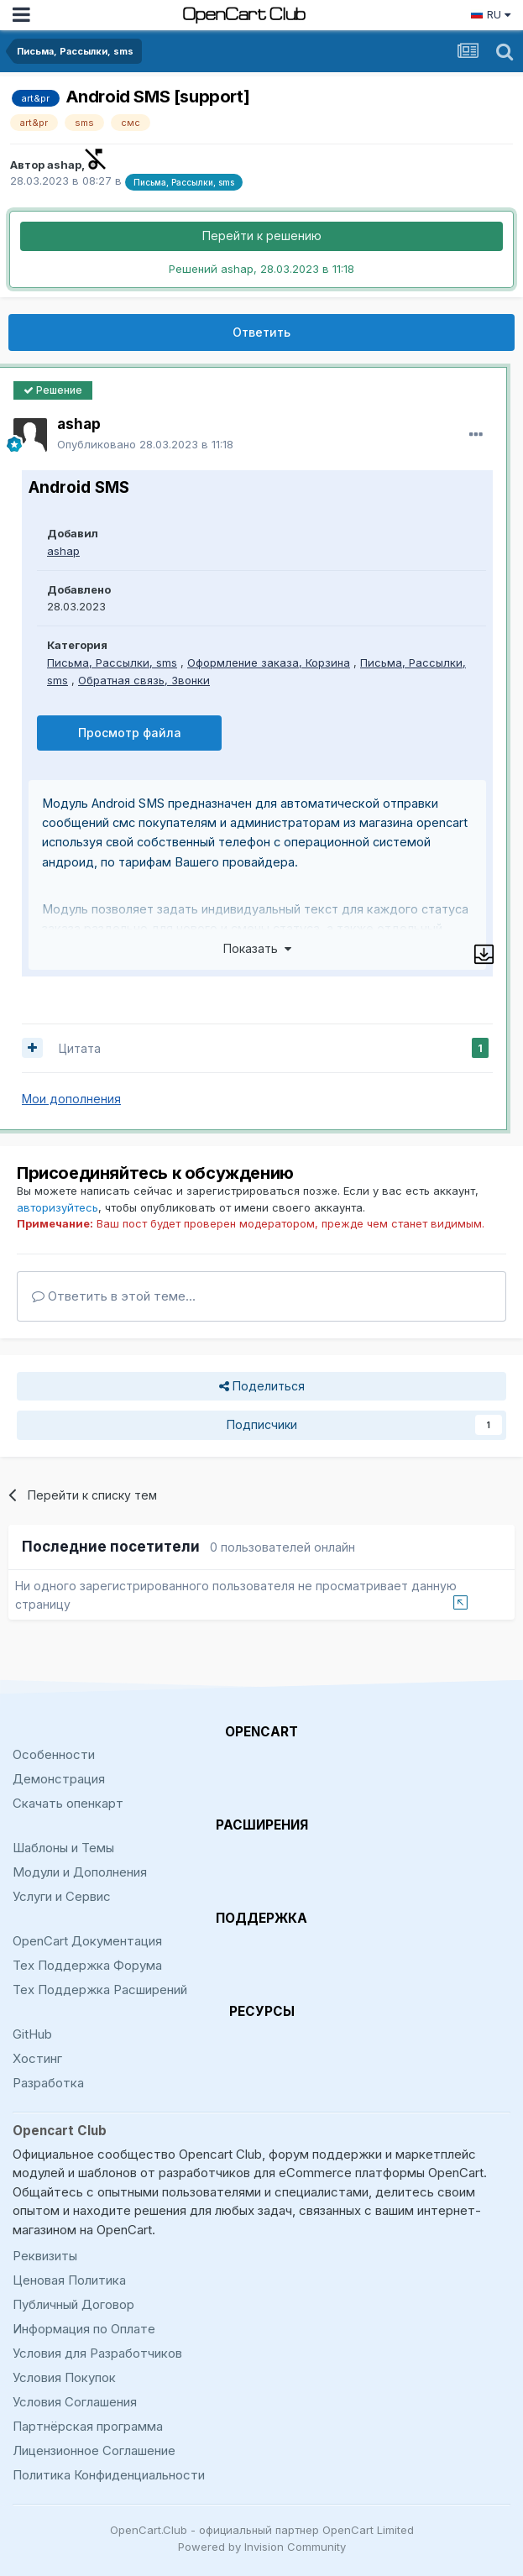 The image size is (523, 2576). I want to click on mute or disable music playback, so click(95, 159).